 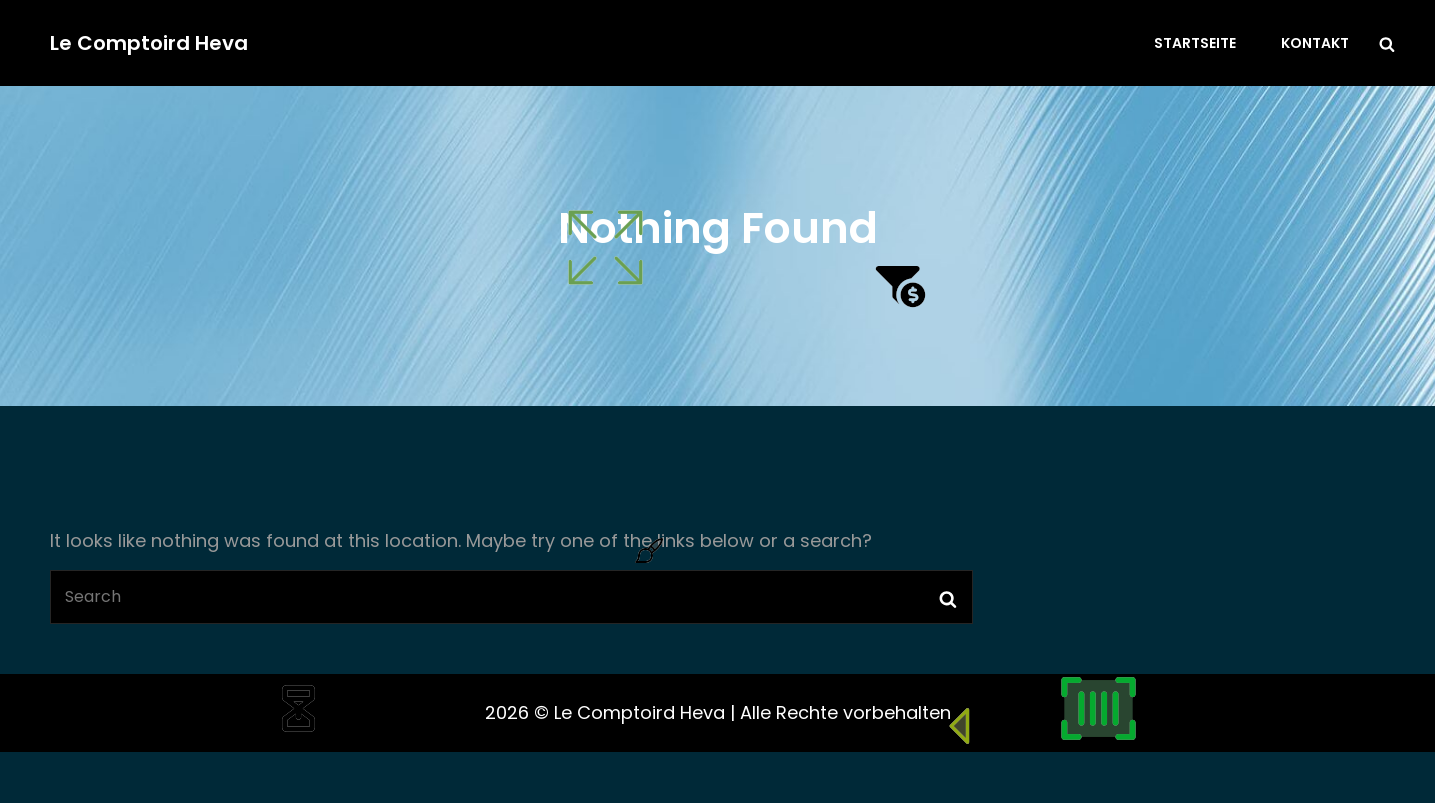 I want to click on scan a barcode, so click(x=1098, y=708).